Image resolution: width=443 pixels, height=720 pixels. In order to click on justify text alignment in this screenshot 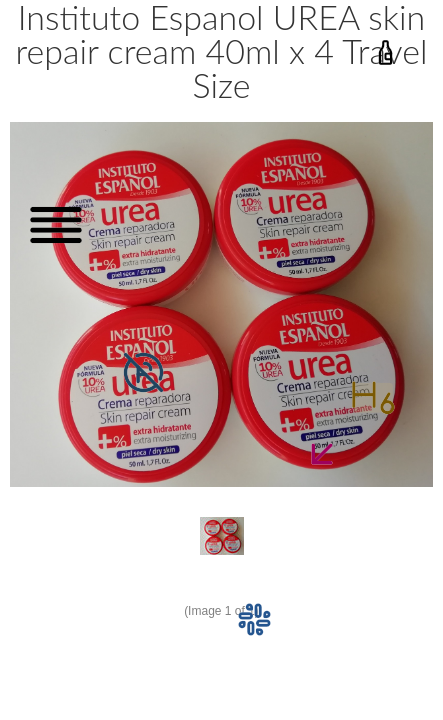, I will do `click(56, 225)`.